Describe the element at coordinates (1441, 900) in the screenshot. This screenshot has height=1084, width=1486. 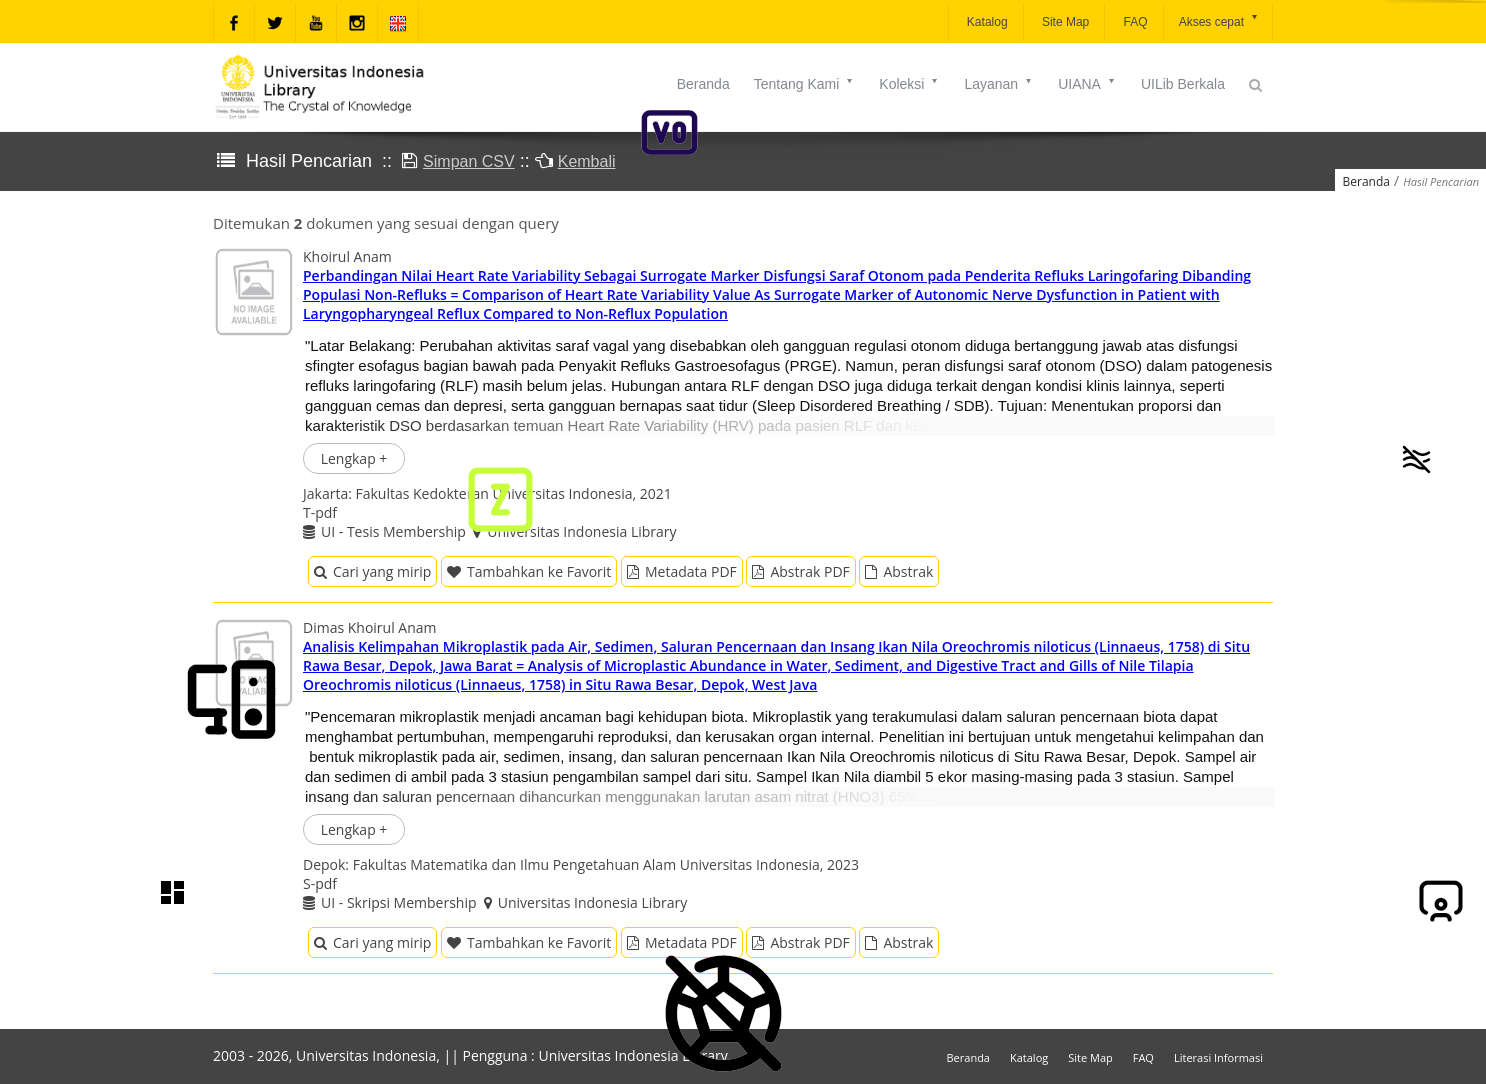
I see `view user's screen or monitor activity` at that location.